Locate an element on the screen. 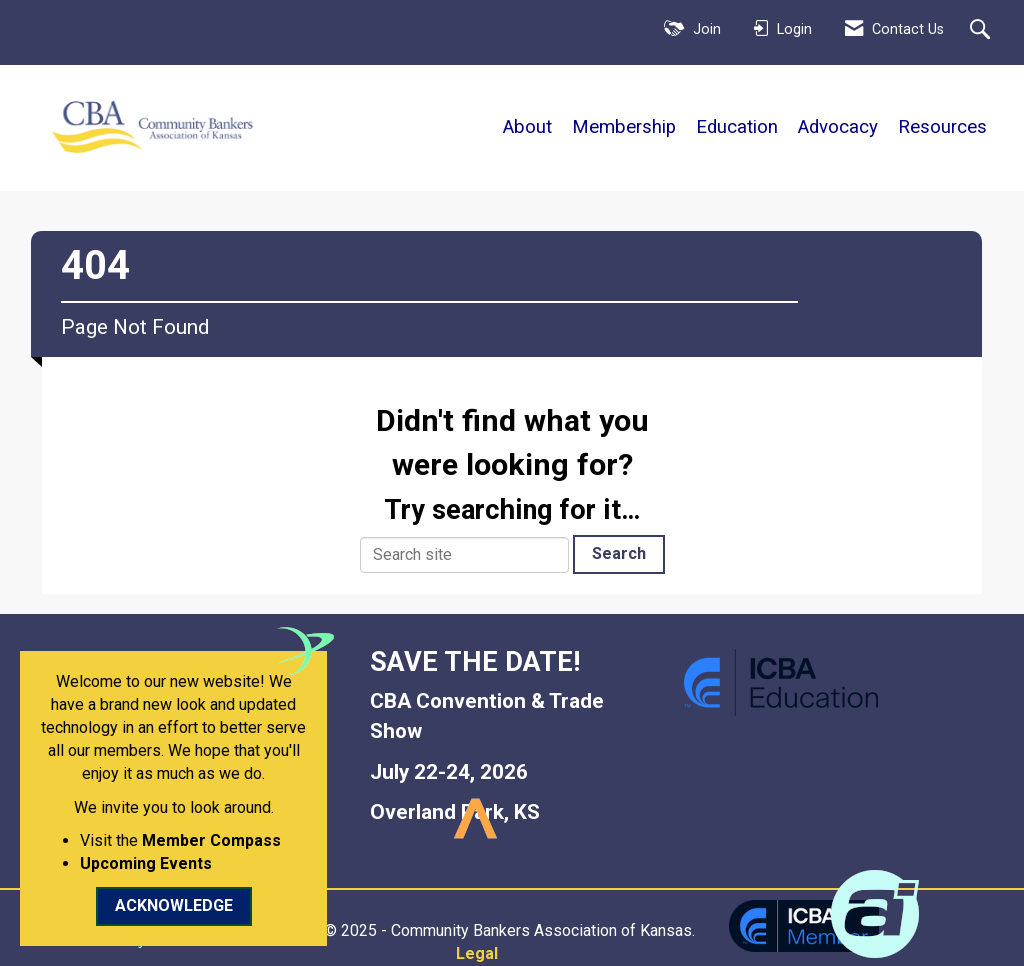  anime.js library logo is located at coordinates (875, 914).